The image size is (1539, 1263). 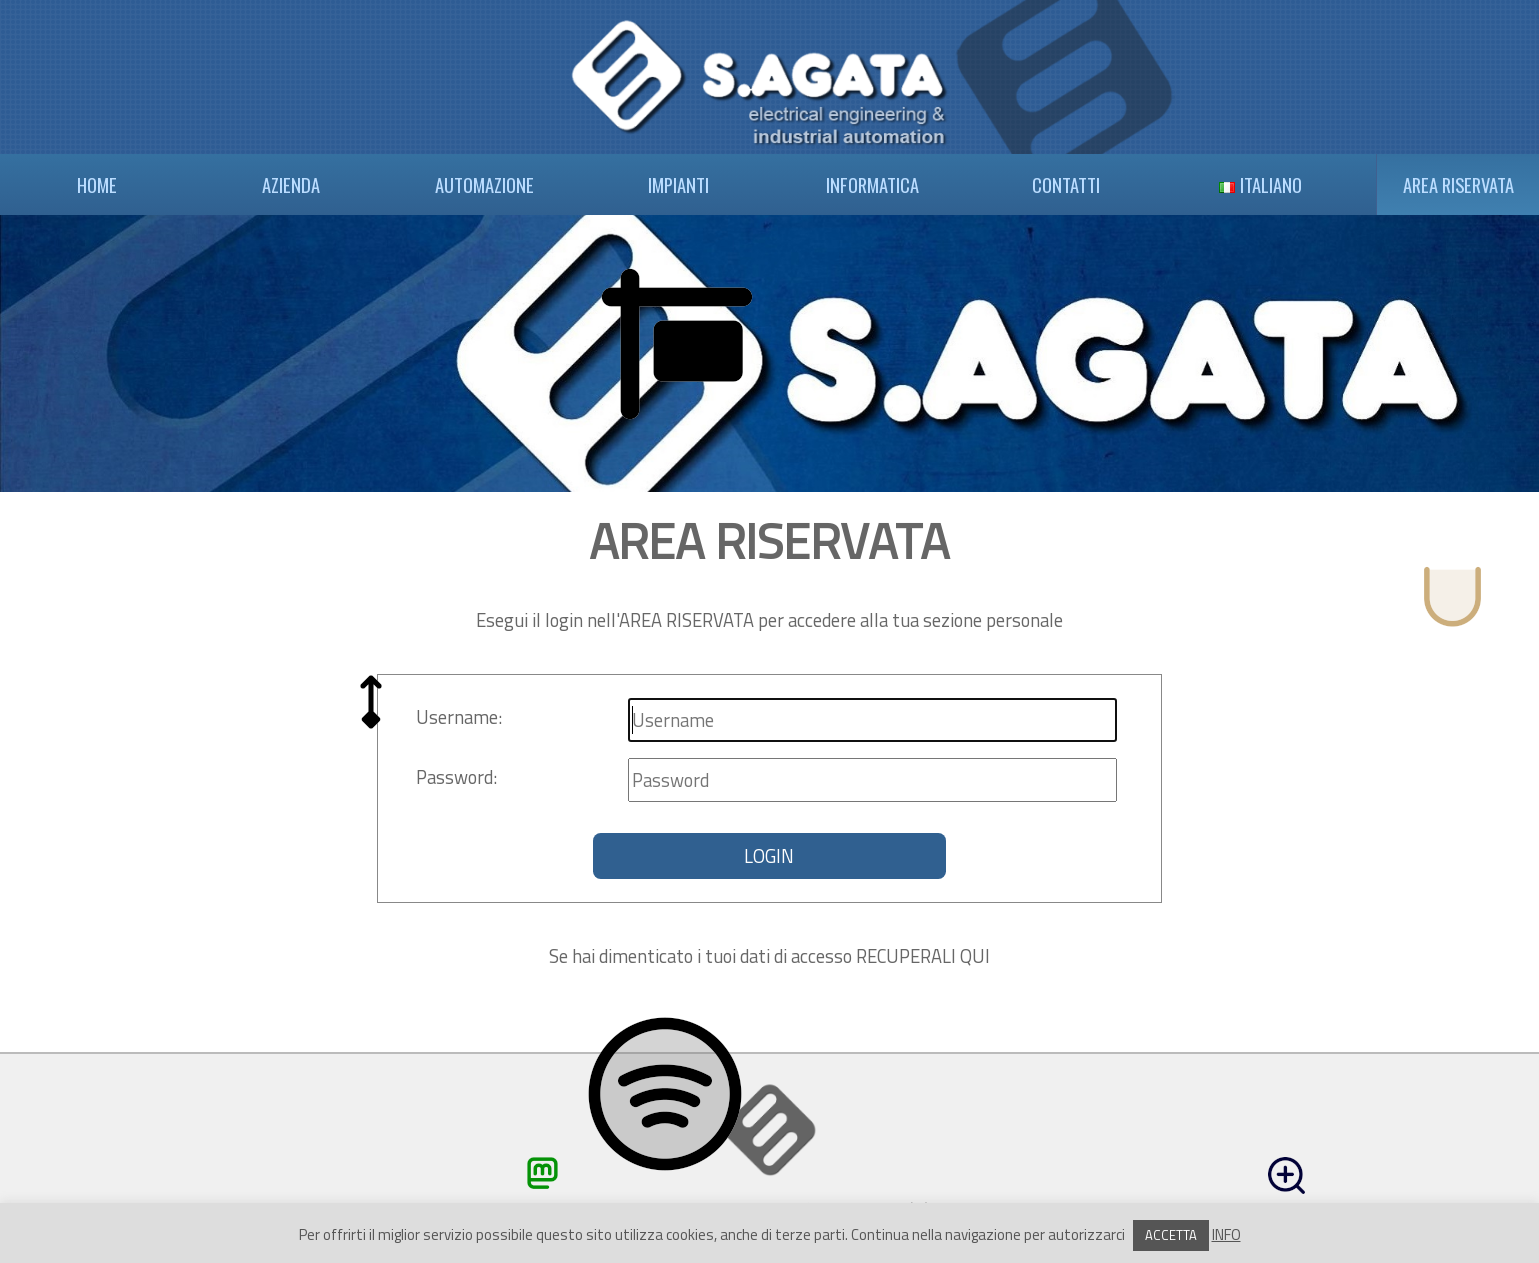 I want to click on combine or merge selected shapes, so click(x=1452, y=592).